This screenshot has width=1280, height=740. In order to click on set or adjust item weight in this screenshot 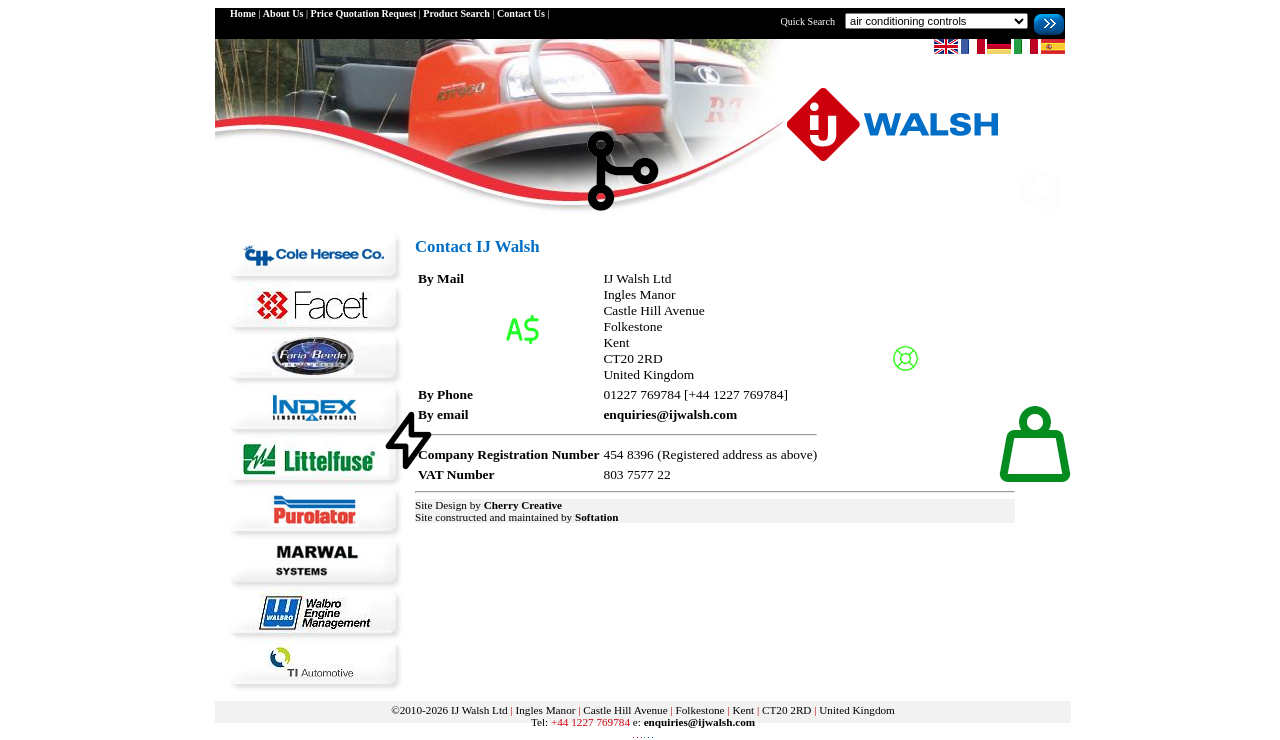, I will do `click(1035, 446)`.